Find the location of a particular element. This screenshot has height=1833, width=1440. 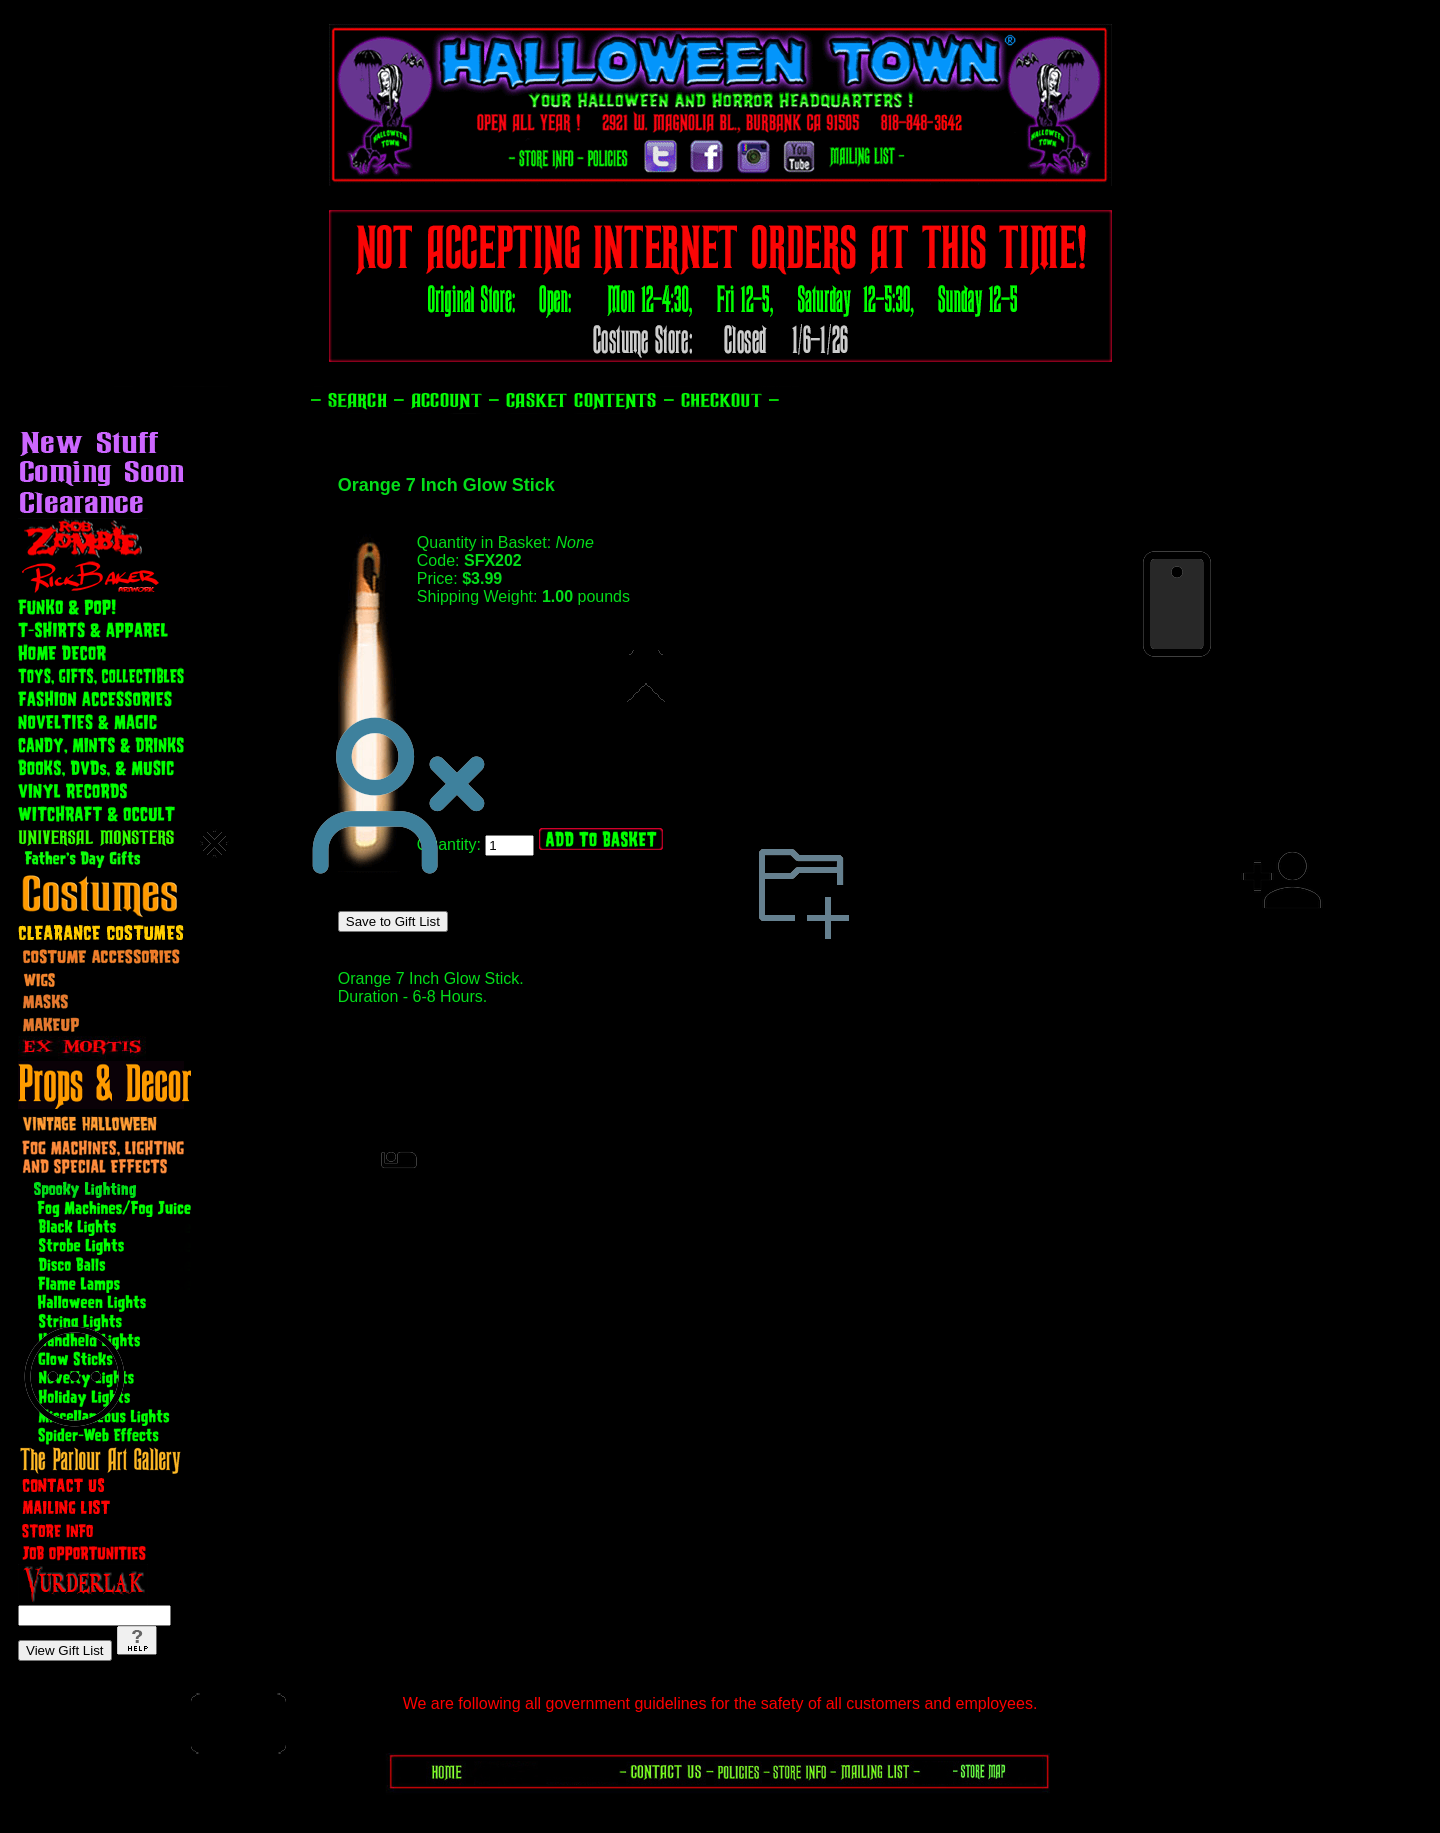

rotate device to landscape orientation is located at coordinates (238, 1723).